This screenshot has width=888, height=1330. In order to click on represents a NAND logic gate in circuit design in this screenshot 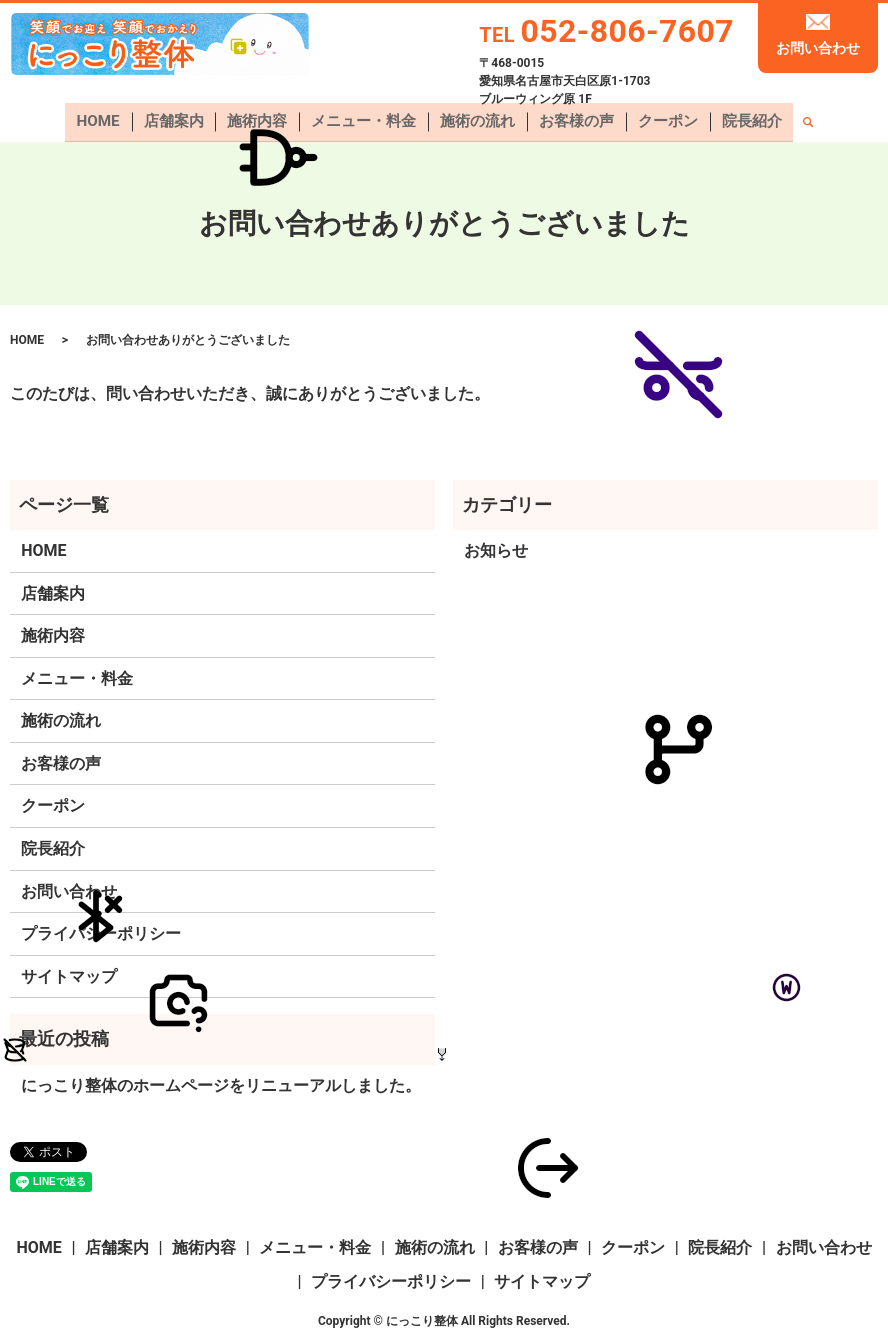, I will do `click(278, 157)`.